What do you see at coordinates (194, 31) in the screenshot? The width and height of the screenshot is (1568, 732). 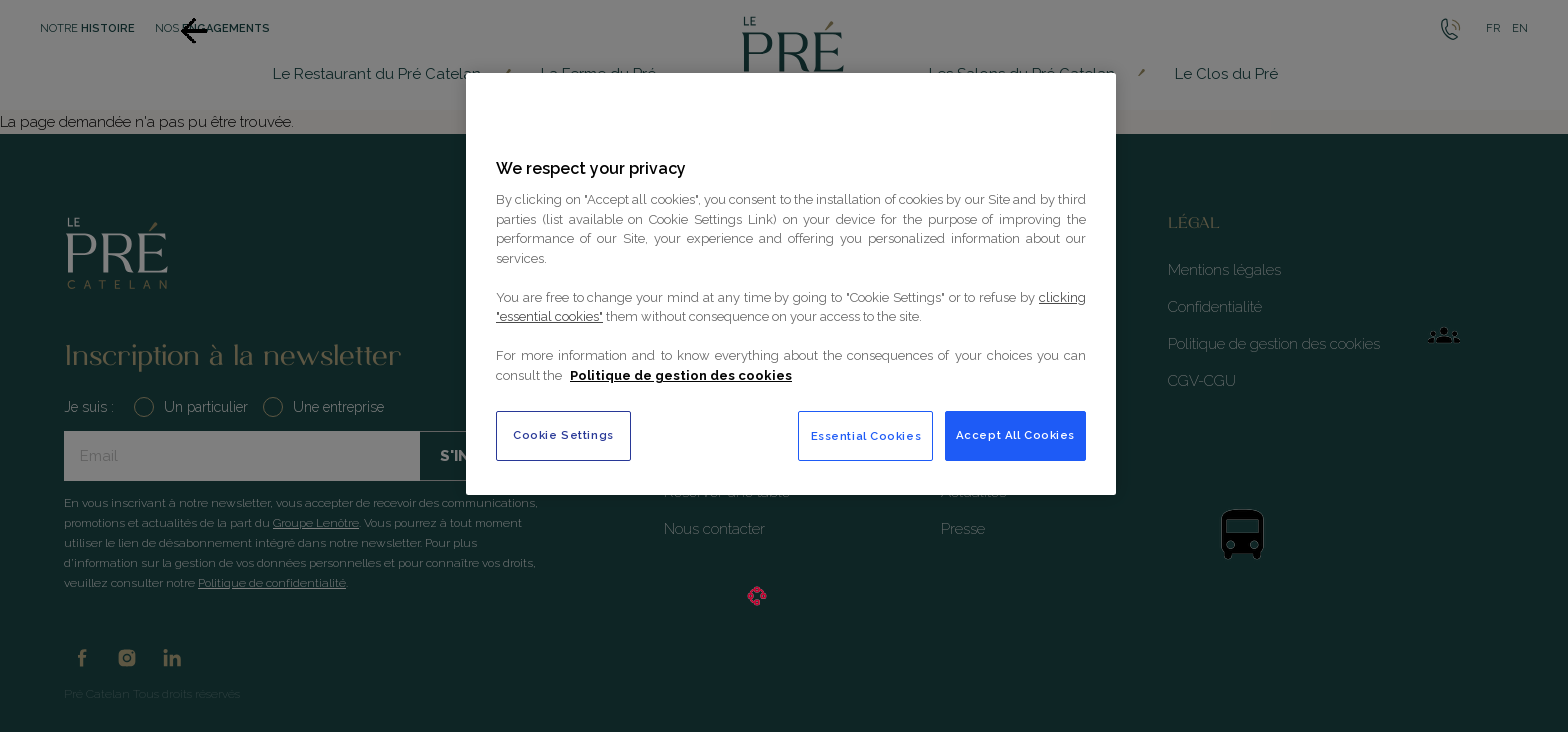 I see `go back to the previous screen` at bounding box center [194, 31].